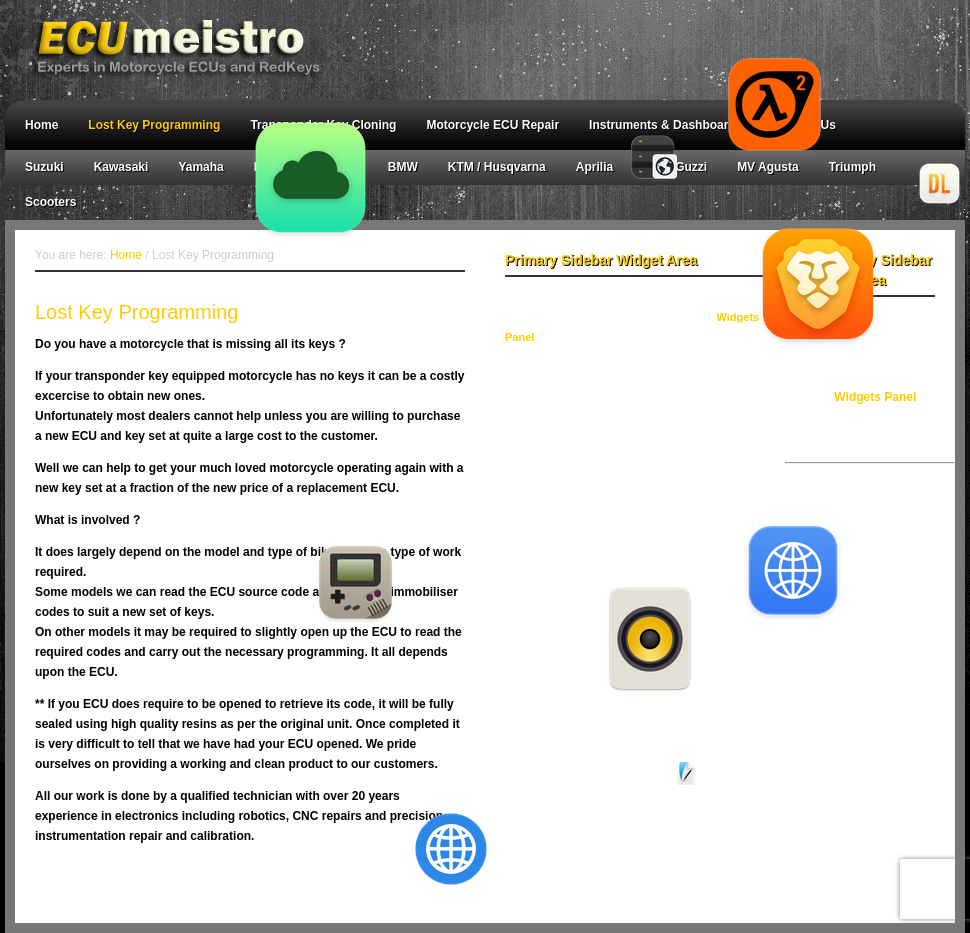 This screenshot has width=970, height=933. Describe the element at coordinates (355, 582) in the screenshot. I see `launch cartridges retro game emulator` at that location.